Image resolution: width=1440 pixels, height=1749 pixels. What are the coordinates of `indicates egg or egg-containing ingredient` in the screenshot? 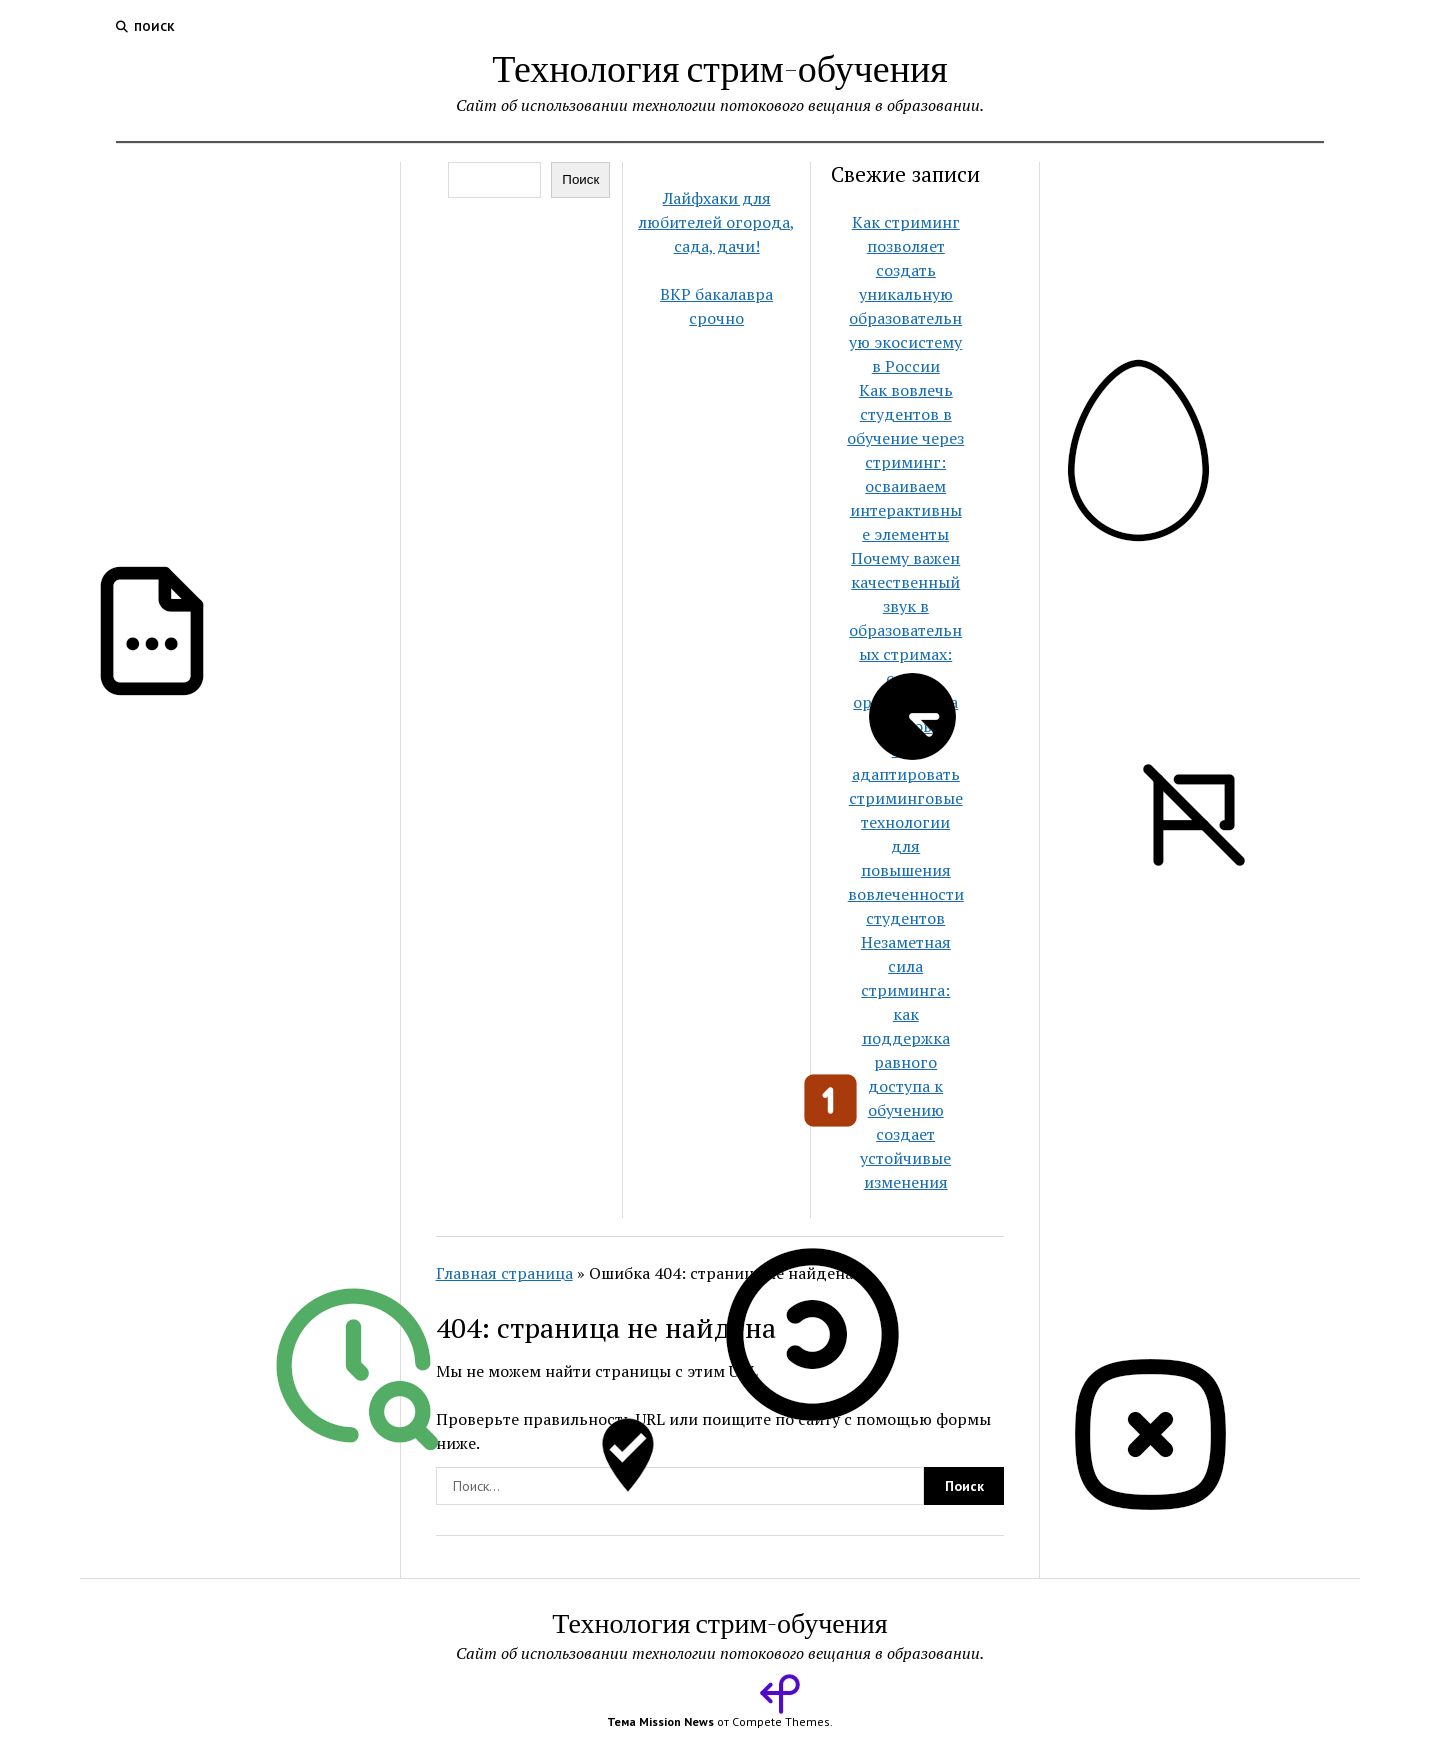 It's located at (1138, 450).